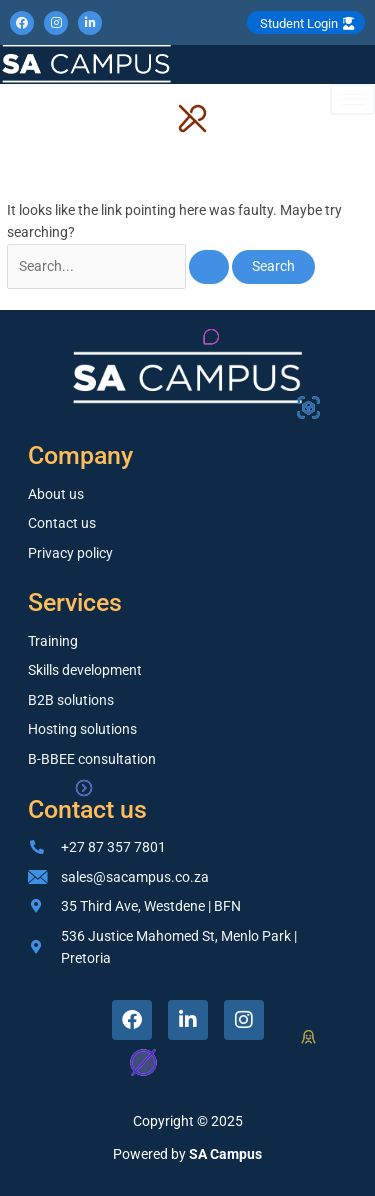 This screenshot has width=375, height=1196. What do you see at coordinates (143, 1062) in the screenshot?
I see `indicates an empty or null state` at bounding box center [143, 1062].